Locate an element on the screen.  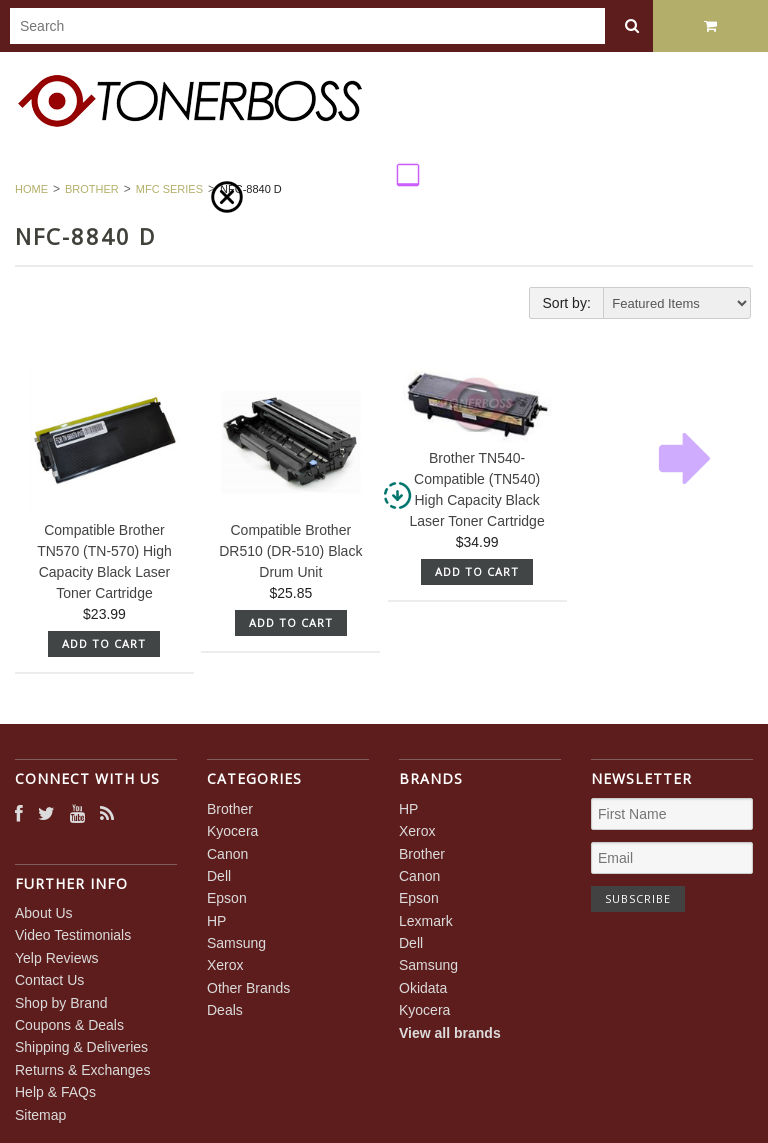
go forward or proceed to next step is located at coordinates (682, 458).